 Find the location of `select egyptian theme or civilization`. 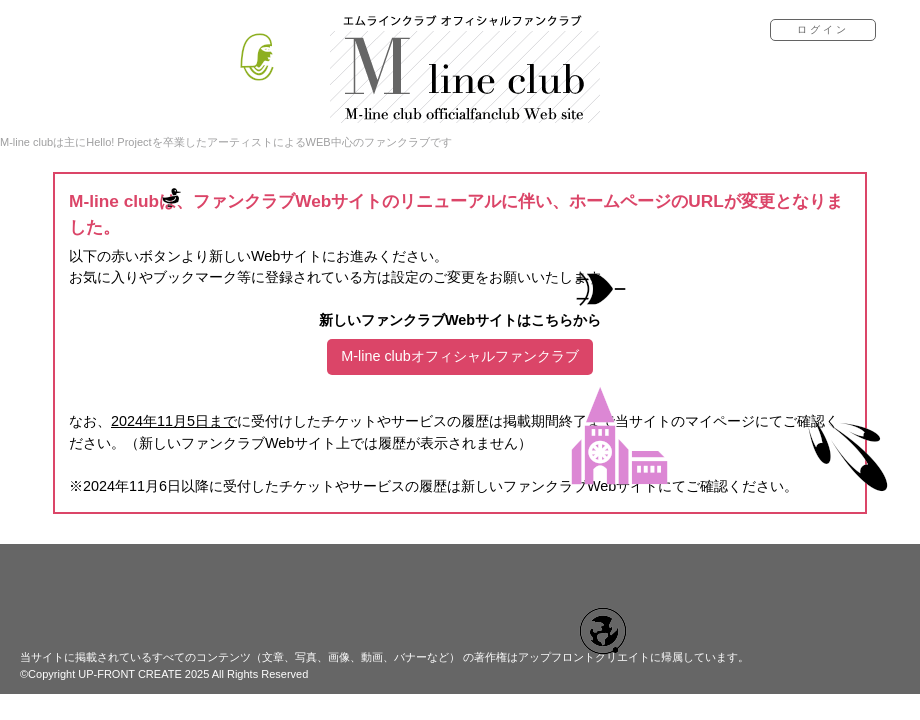

select egyptian theme or civilization is located at coordinates (257, 57).